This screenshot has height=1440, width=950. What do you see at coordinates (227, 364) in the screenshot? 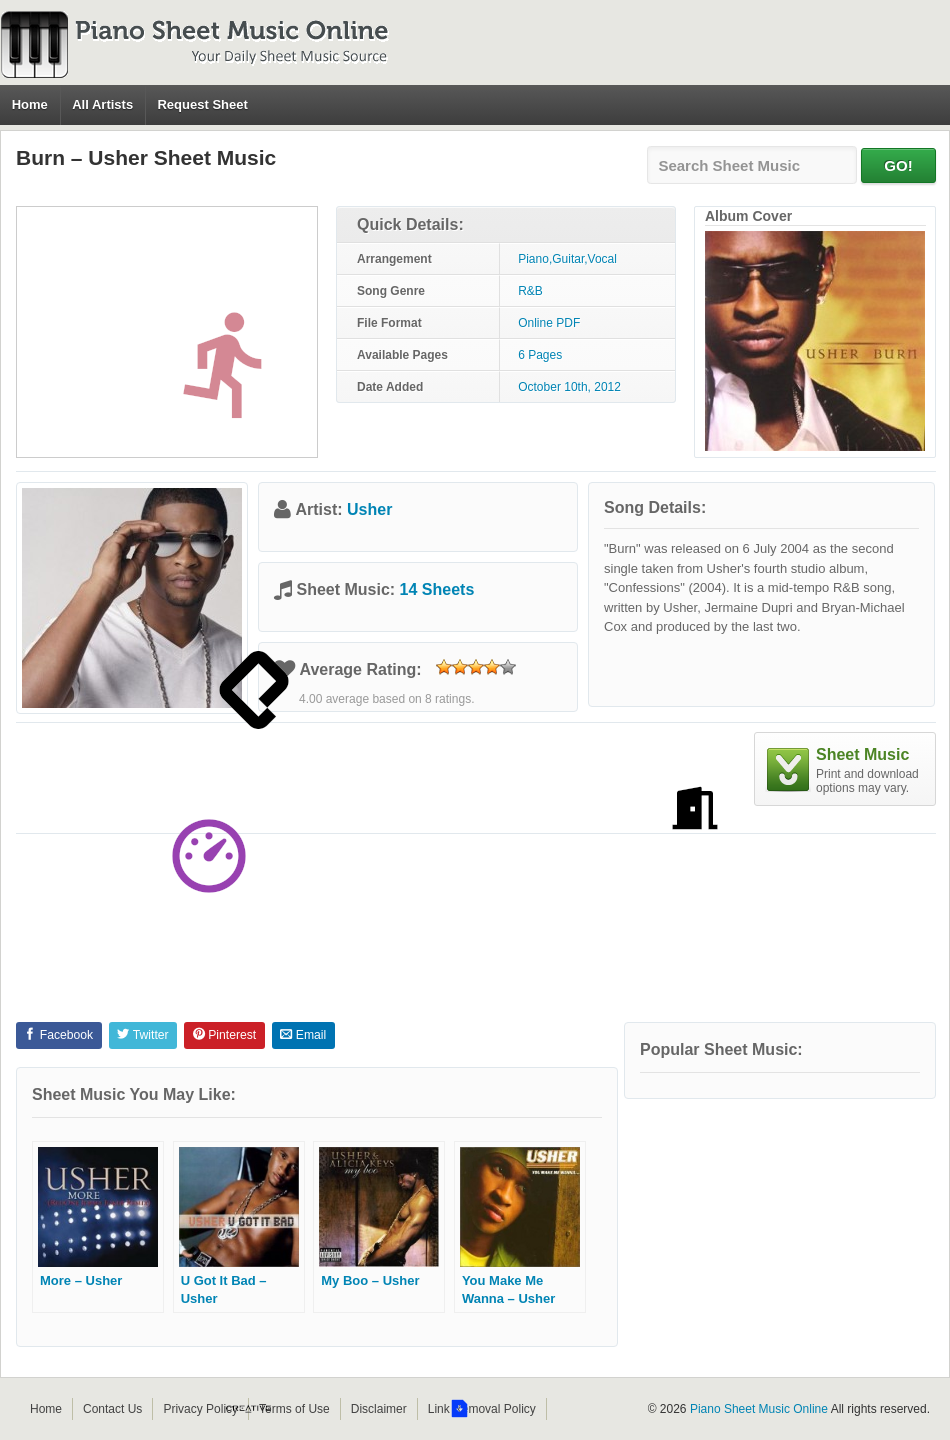
I see `start running or jogging activity` at bounding box center [227, 364].